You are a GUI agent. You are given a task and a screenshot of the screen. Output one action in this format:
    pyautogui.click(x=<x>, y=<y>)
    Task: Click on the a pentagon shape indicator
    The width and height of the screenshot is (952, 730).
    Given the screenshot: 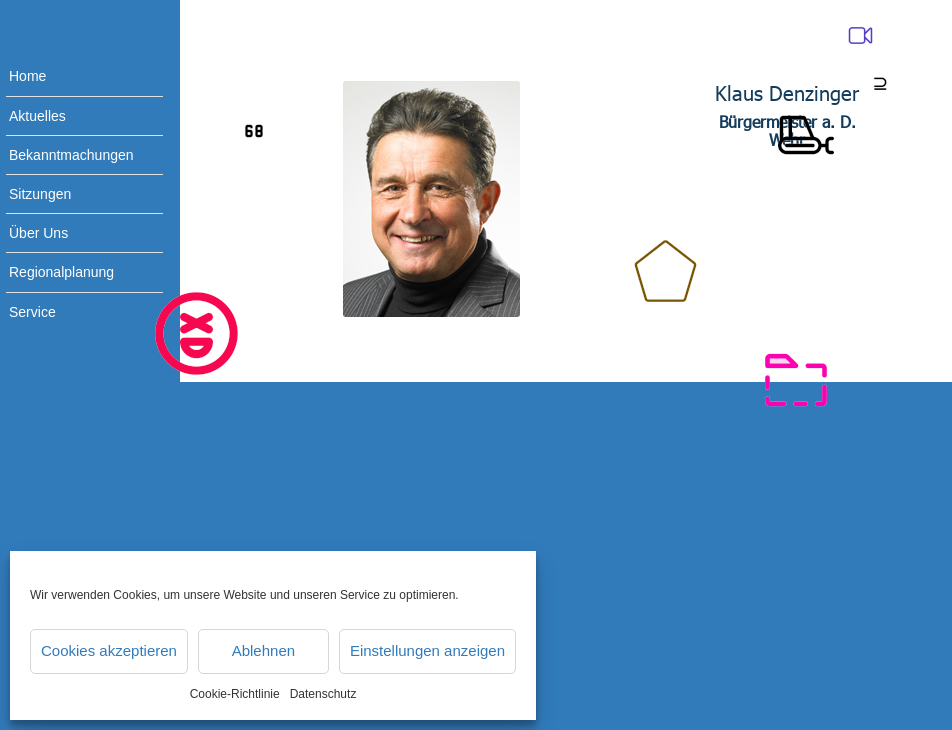 What is the action you would take?
    pyautogui.click(x=665, y=273)
    